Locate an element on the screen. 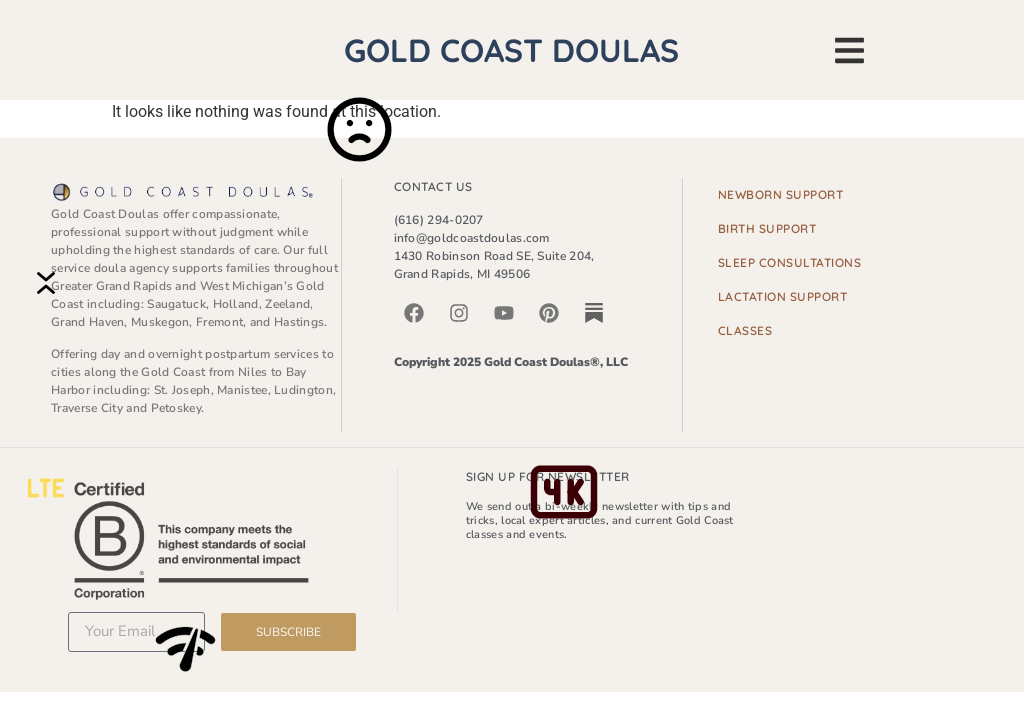 The width and height of the screenshot is (1024, 720). collapse an expanded section or panel is located at coordinates (46, 283).